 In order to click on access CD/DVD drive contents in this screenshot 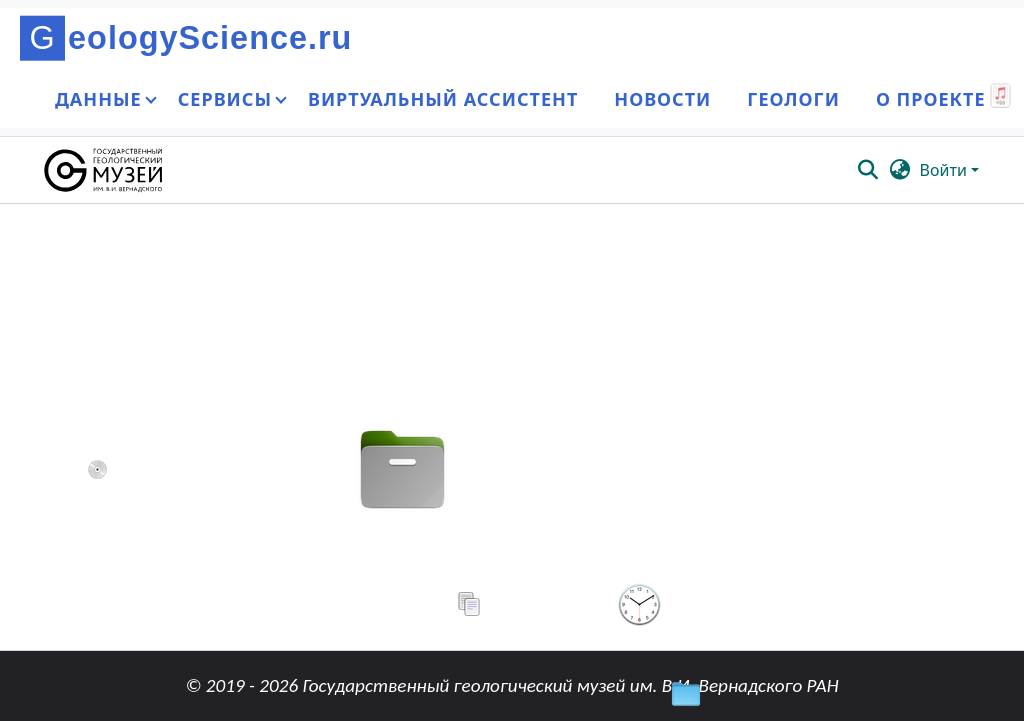, I will do `click(97, 469)`.